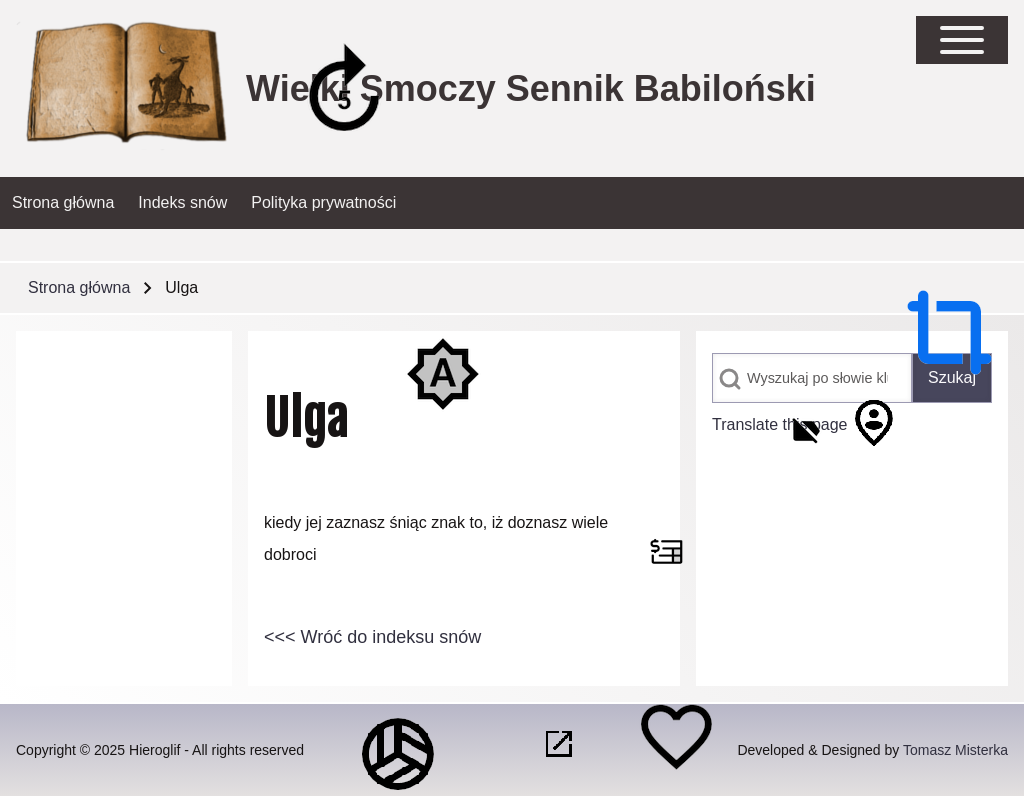 Image resolution: width=1024 pixels, height=797 pixels. Describe the element at coordinates (676, 736) in the screenshot. I see `add item to favorites` at that location.